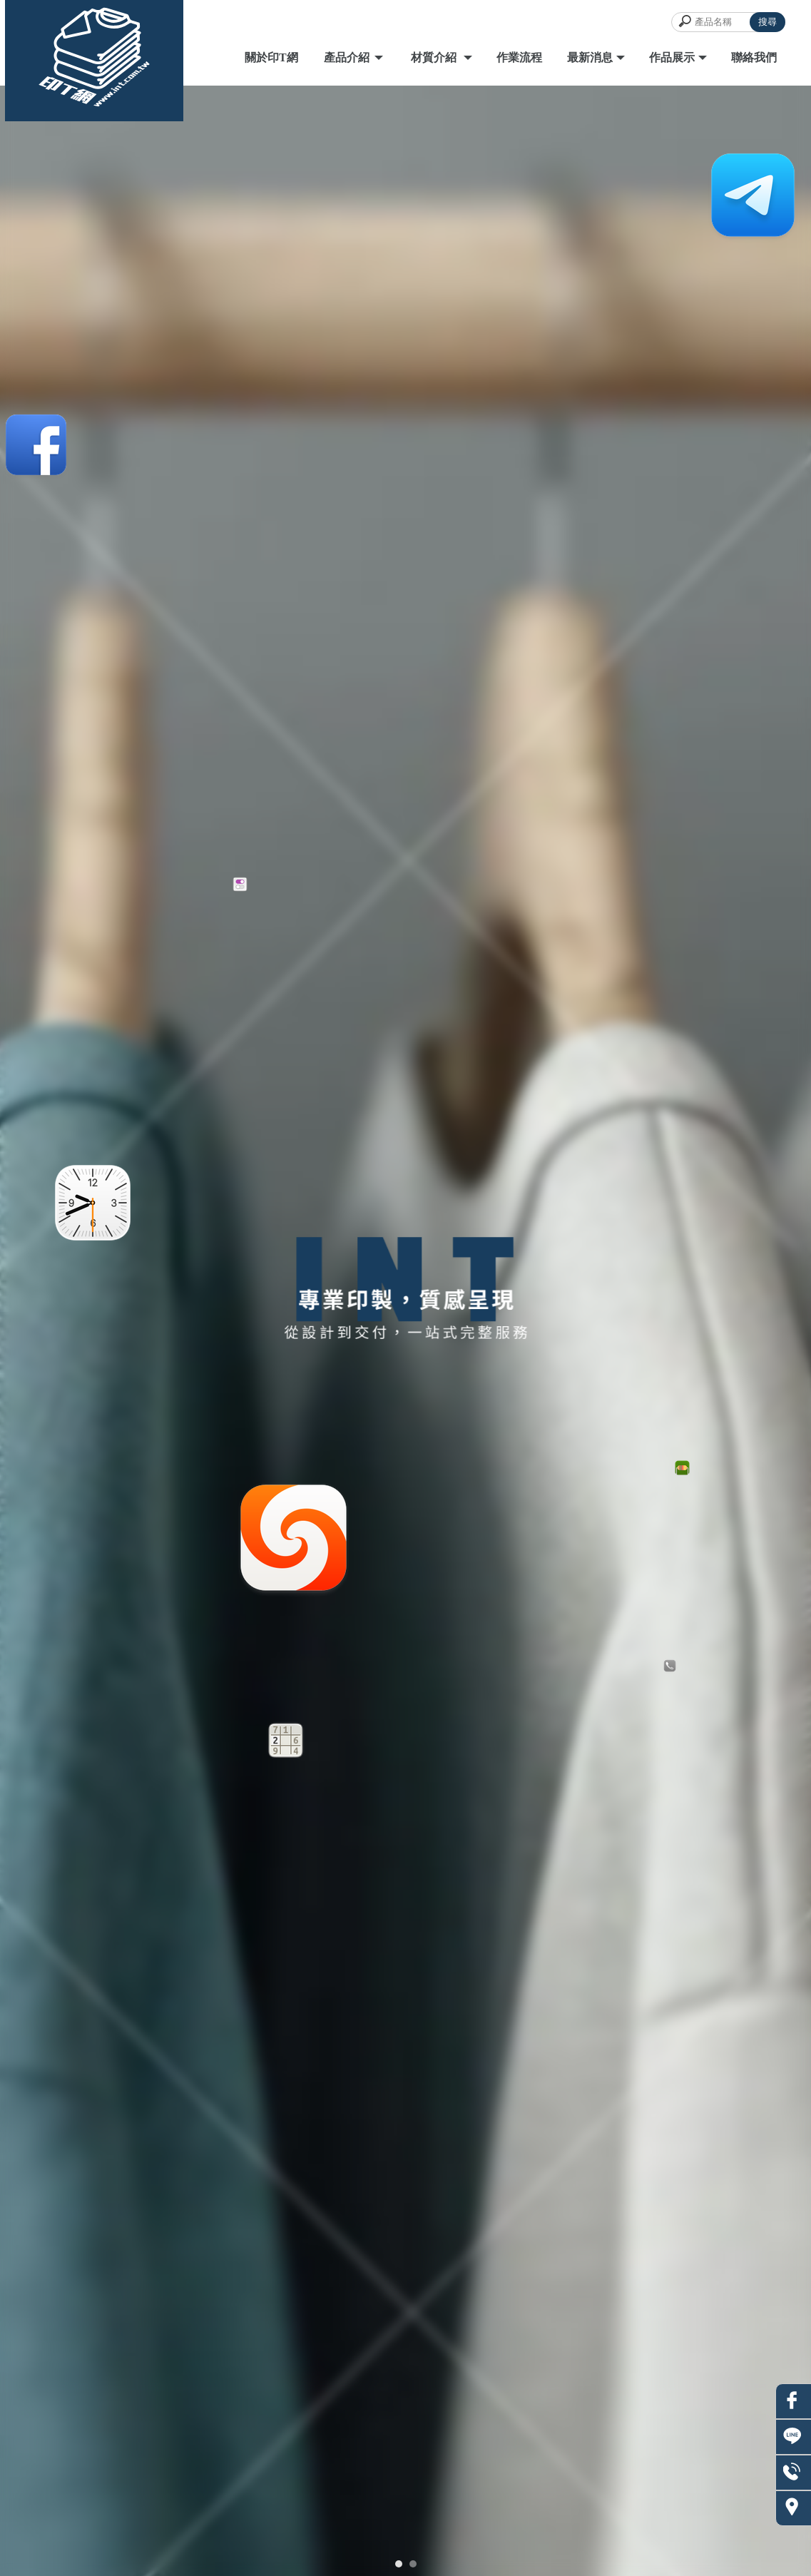 Image resolution: width=811 pixels, height=2576 pixels. What do you see at coordinates (36, 444) in the screenshot?
I see `open the Facebook app` at bounding box center [36, 444].